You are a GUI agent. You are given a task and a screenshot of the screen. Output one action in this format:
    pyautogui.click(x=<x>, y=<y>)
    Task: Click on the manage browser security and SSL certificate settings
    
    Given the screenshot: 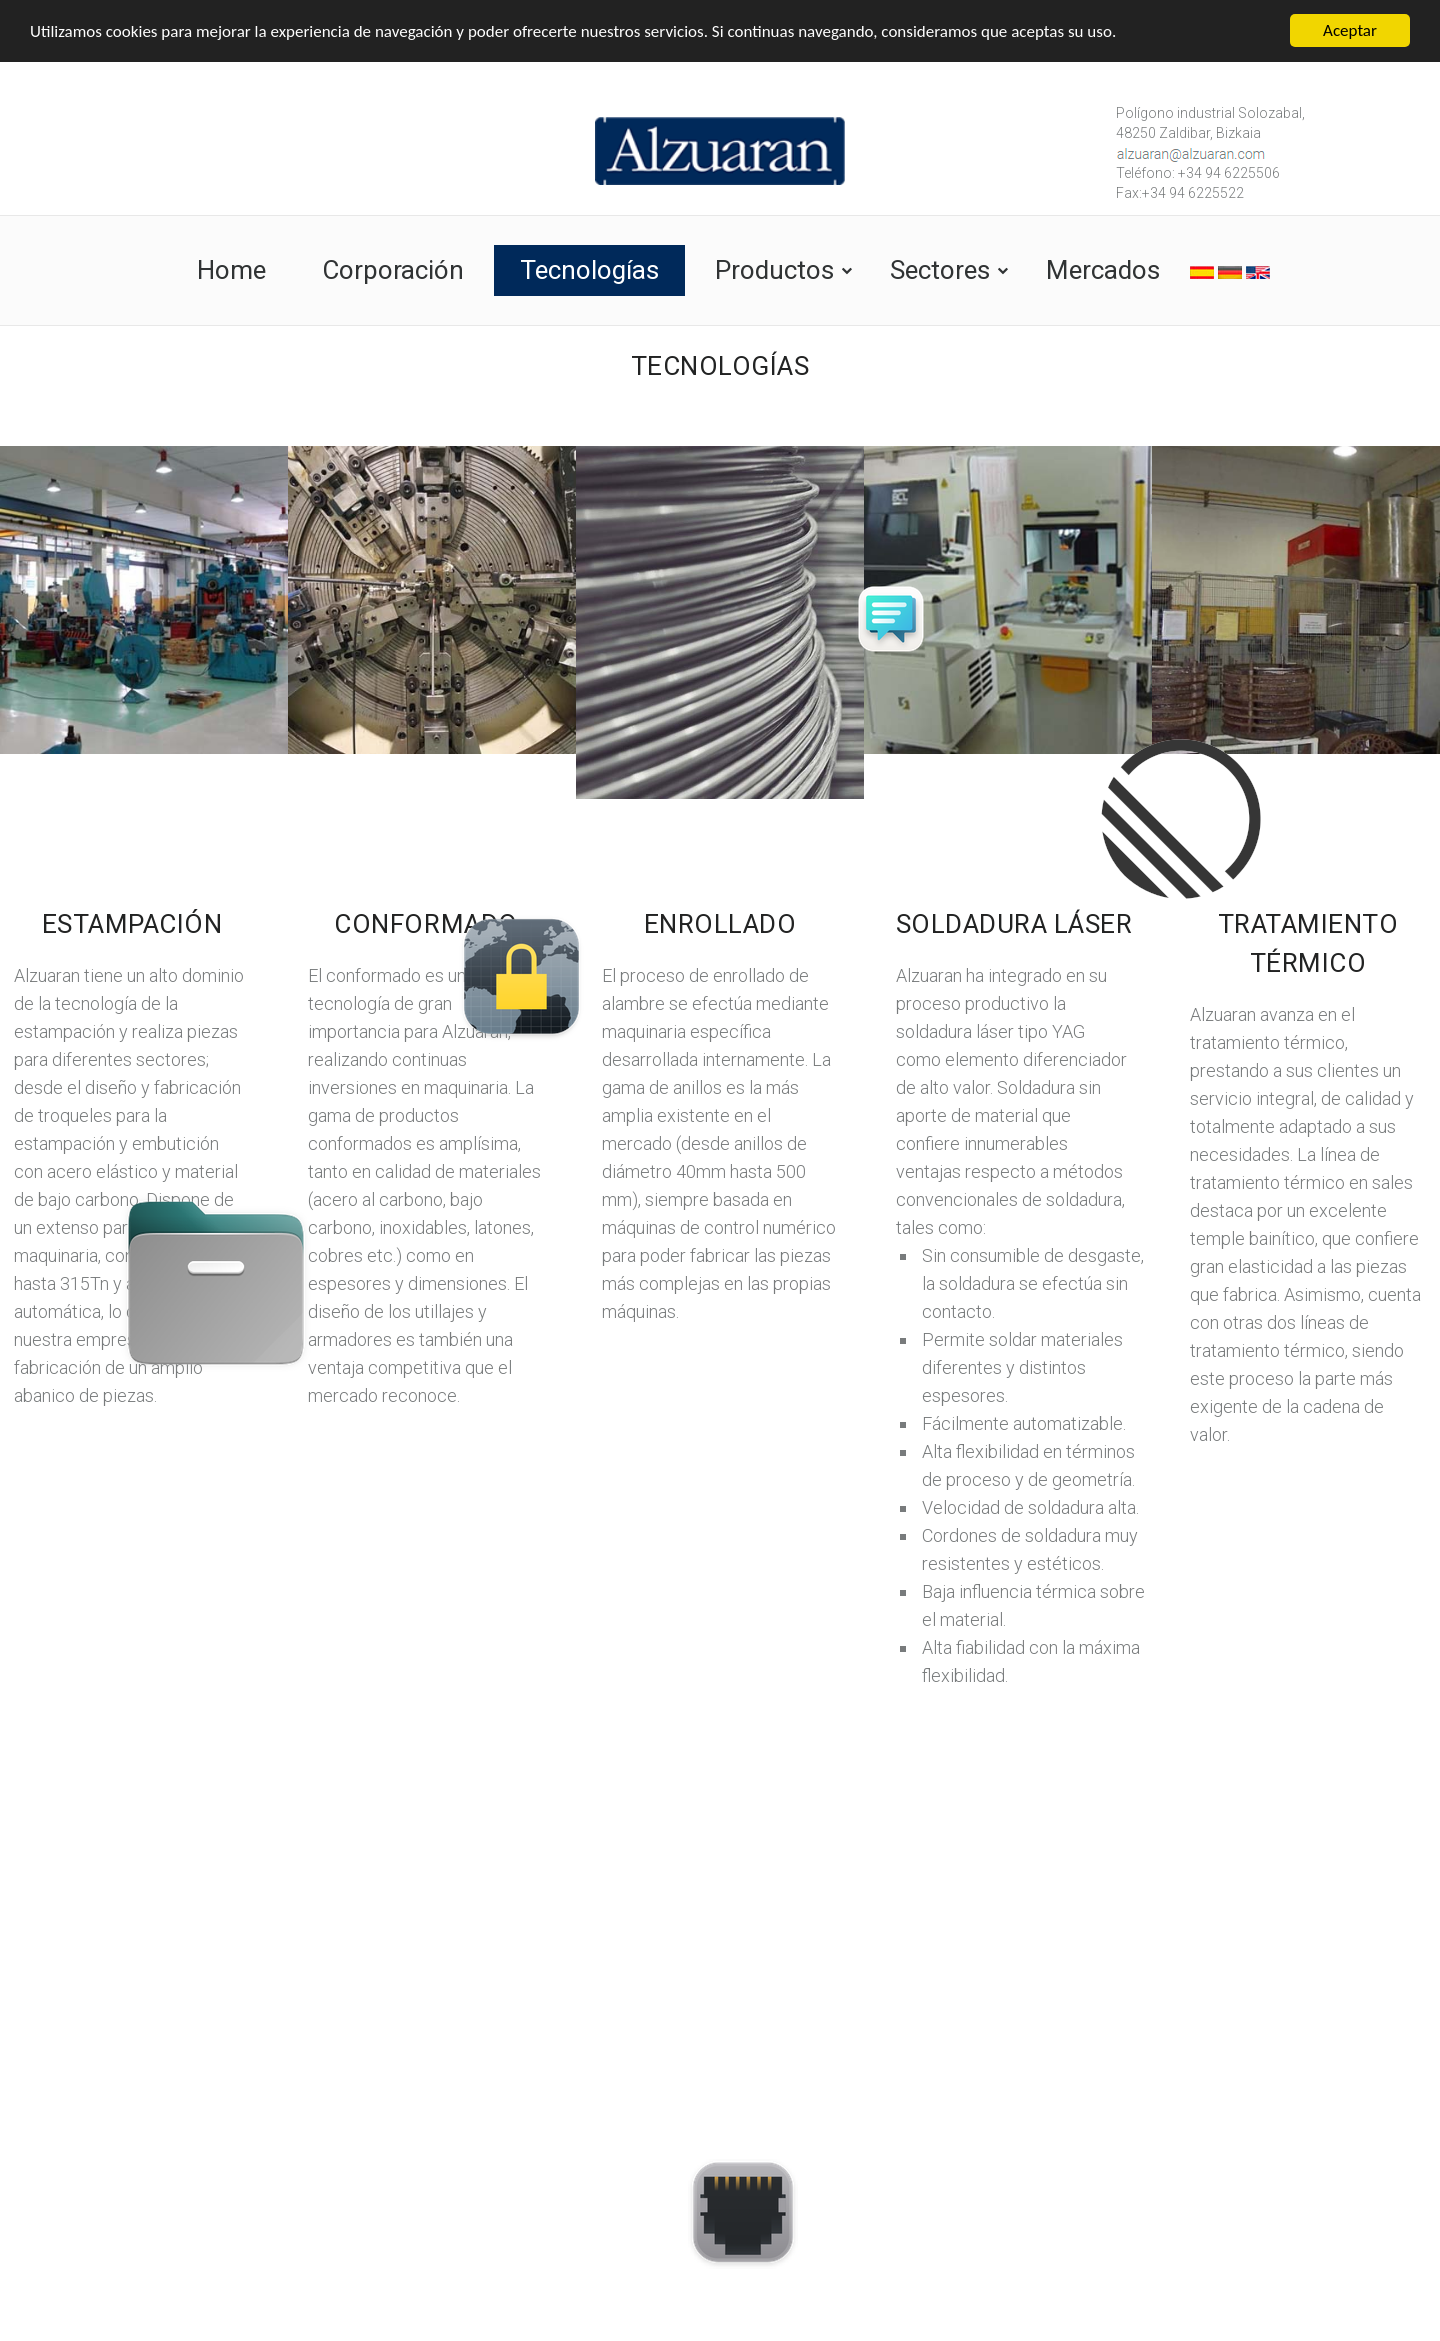 What is the action you would take?
    pyautogui.click(x=521, y=976)
    